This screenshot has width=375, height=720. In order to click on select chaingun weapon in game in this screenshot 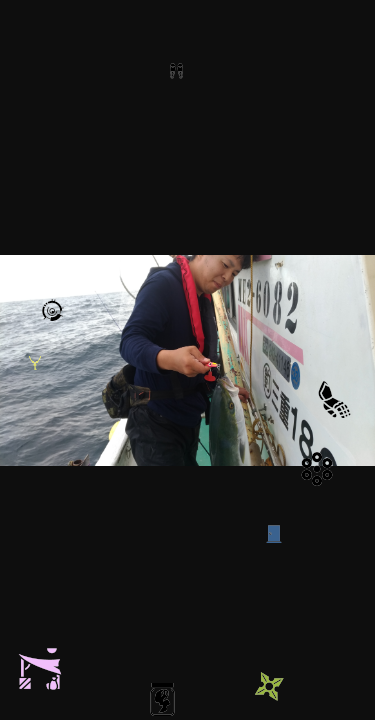, I will do `click(317, 469)`.